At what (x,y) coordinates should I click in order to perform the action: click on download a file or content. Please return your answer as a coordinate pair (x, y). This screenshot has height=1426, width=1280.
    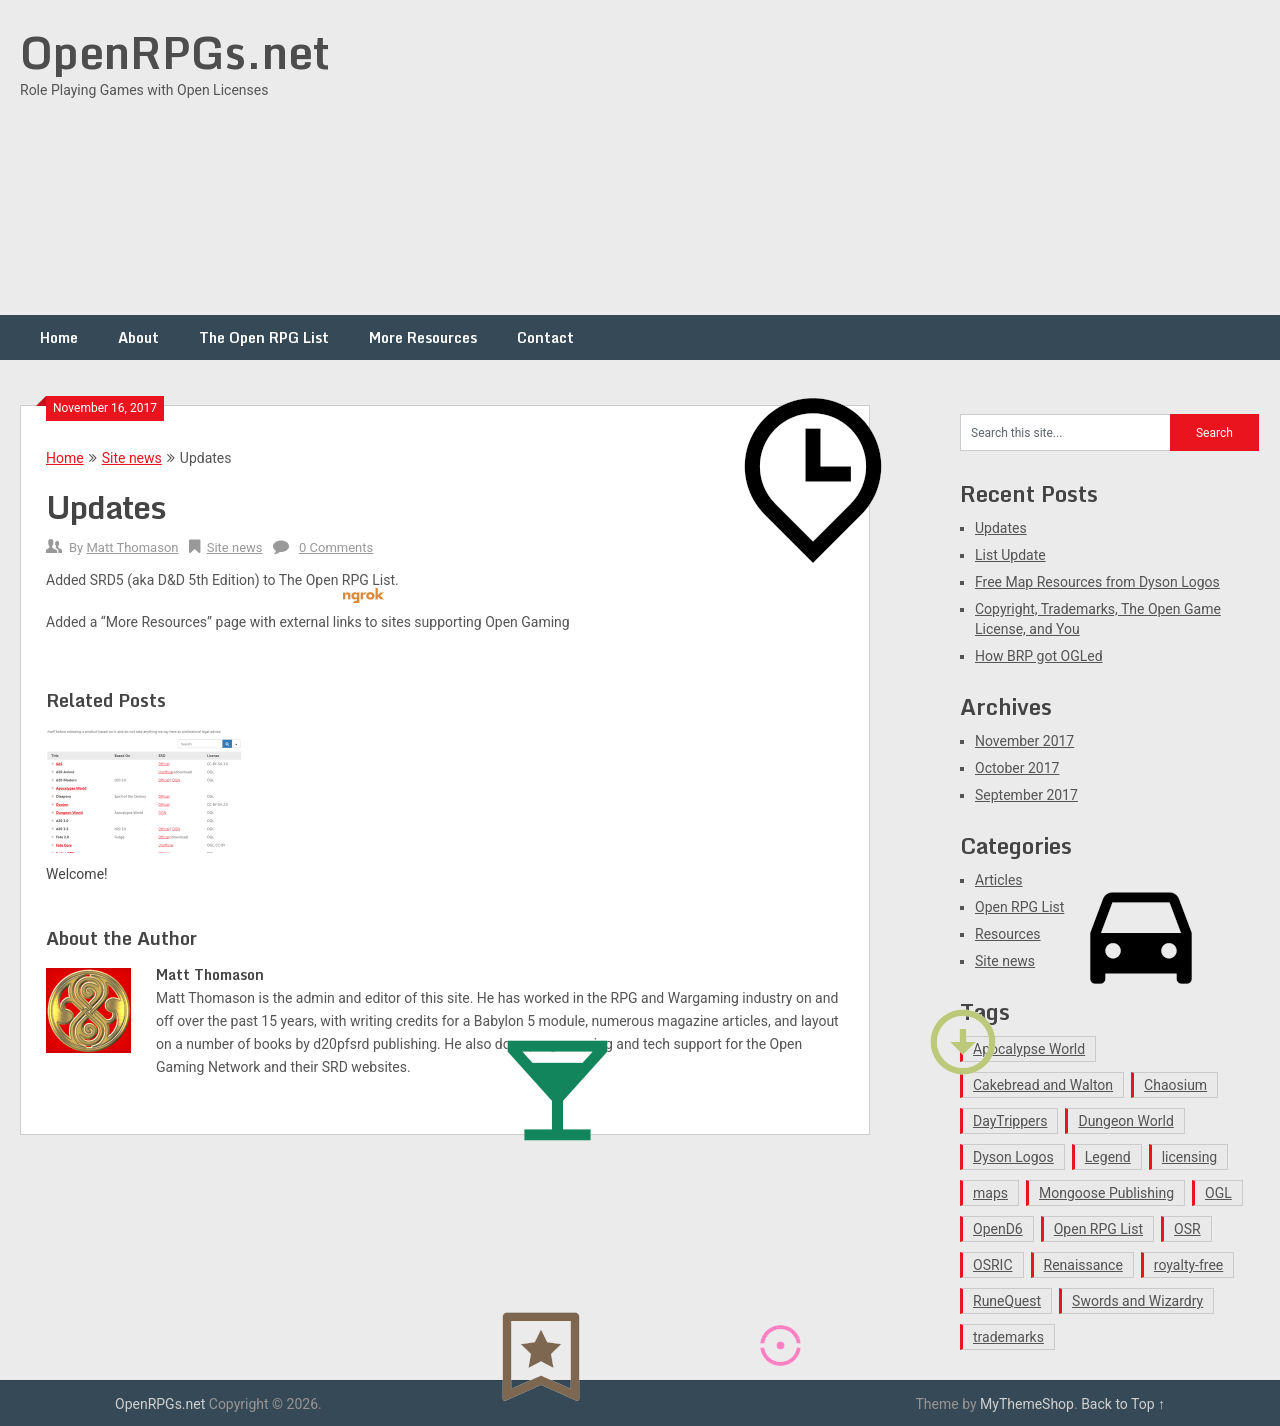
    Looking at the image, I should click on (963, 1042).